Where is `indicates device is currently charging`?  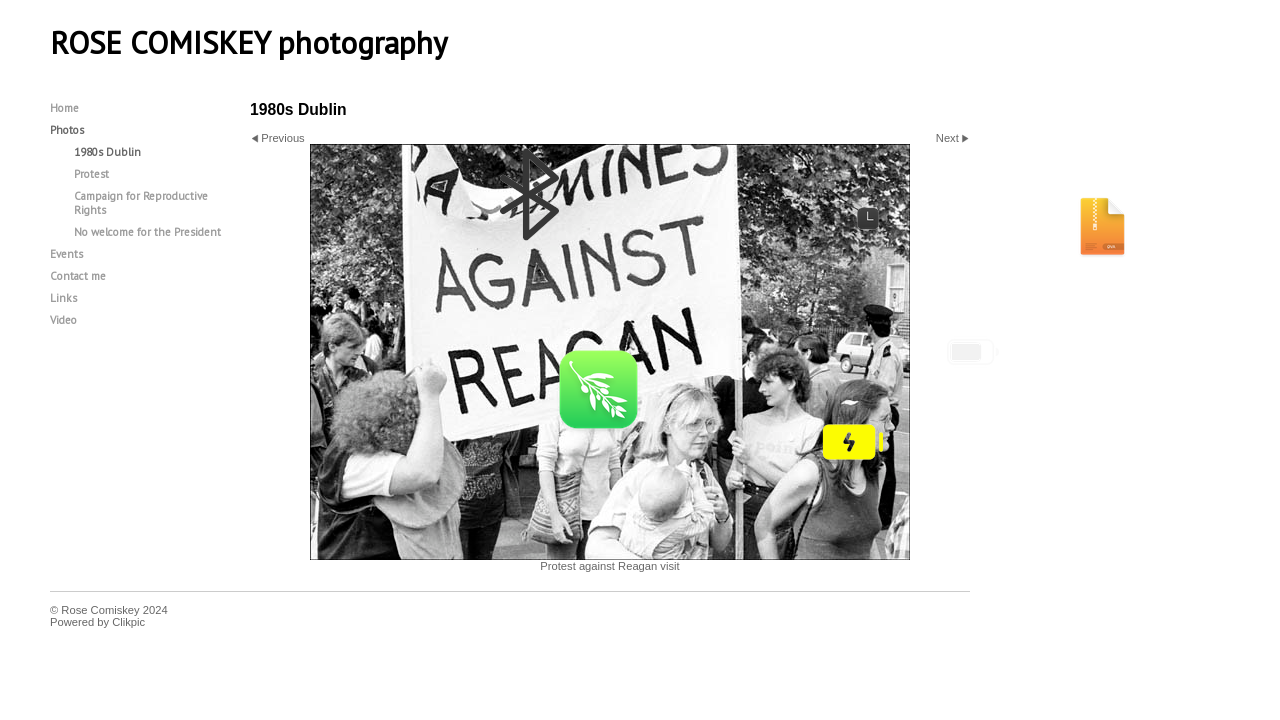 indicates device is currently charging is located at coordinates (852, 442).